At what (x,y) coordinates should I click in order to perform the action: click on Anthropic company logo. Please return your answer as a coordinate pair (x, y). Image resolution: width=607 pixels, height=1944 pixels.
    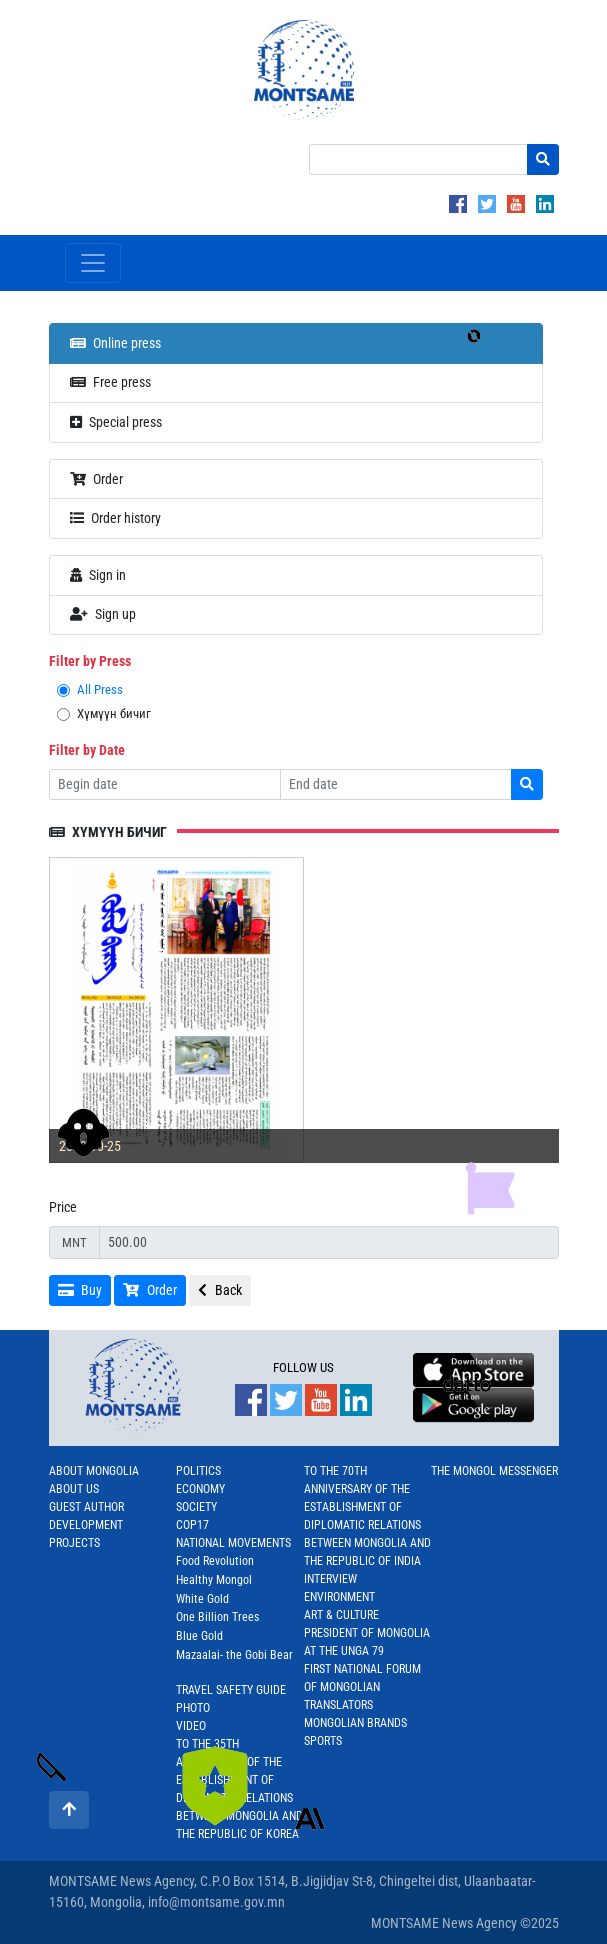
    Looking at the image, I should click on (310, 1818).